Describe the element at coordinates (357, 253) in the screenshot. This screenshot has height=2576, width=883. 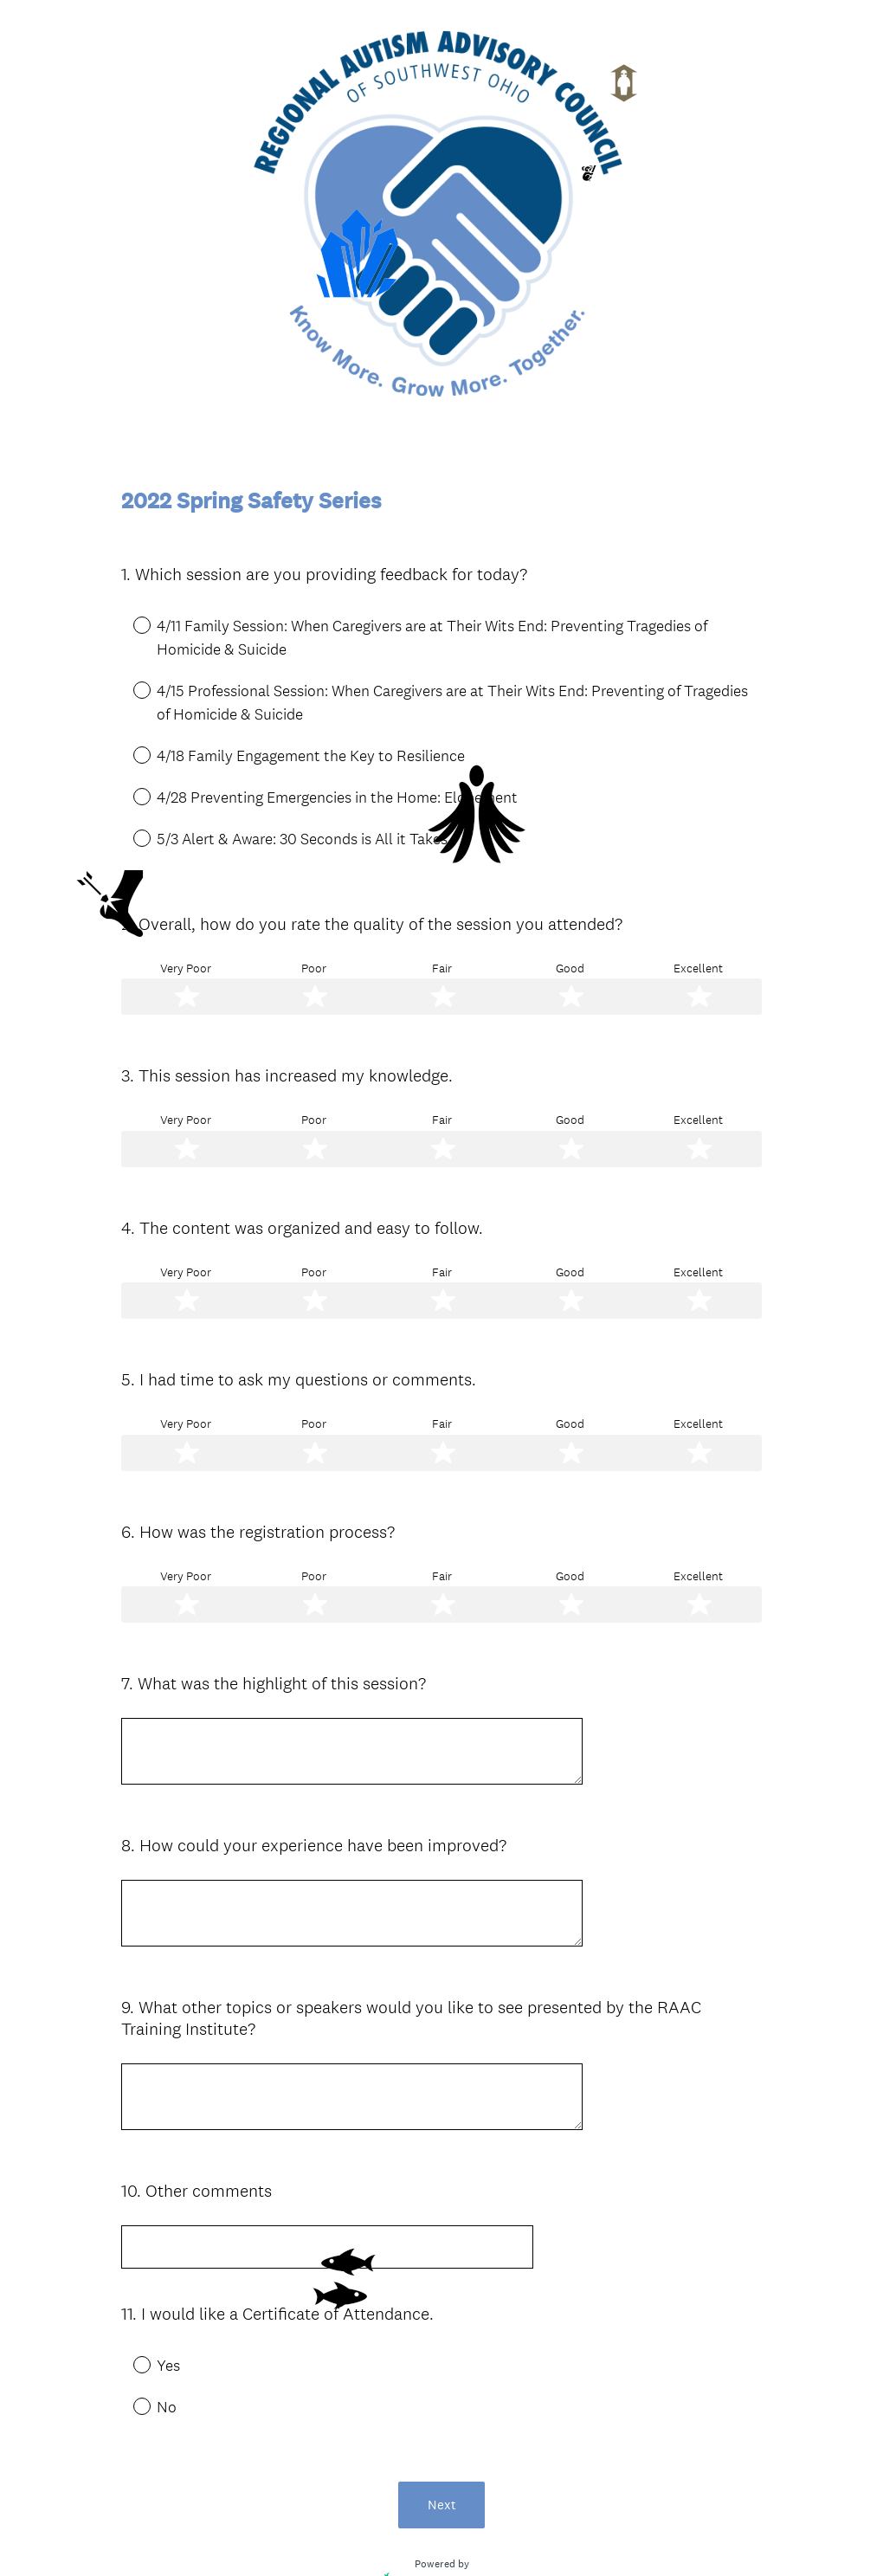
I see `view crystal resources or inventory` at that location.